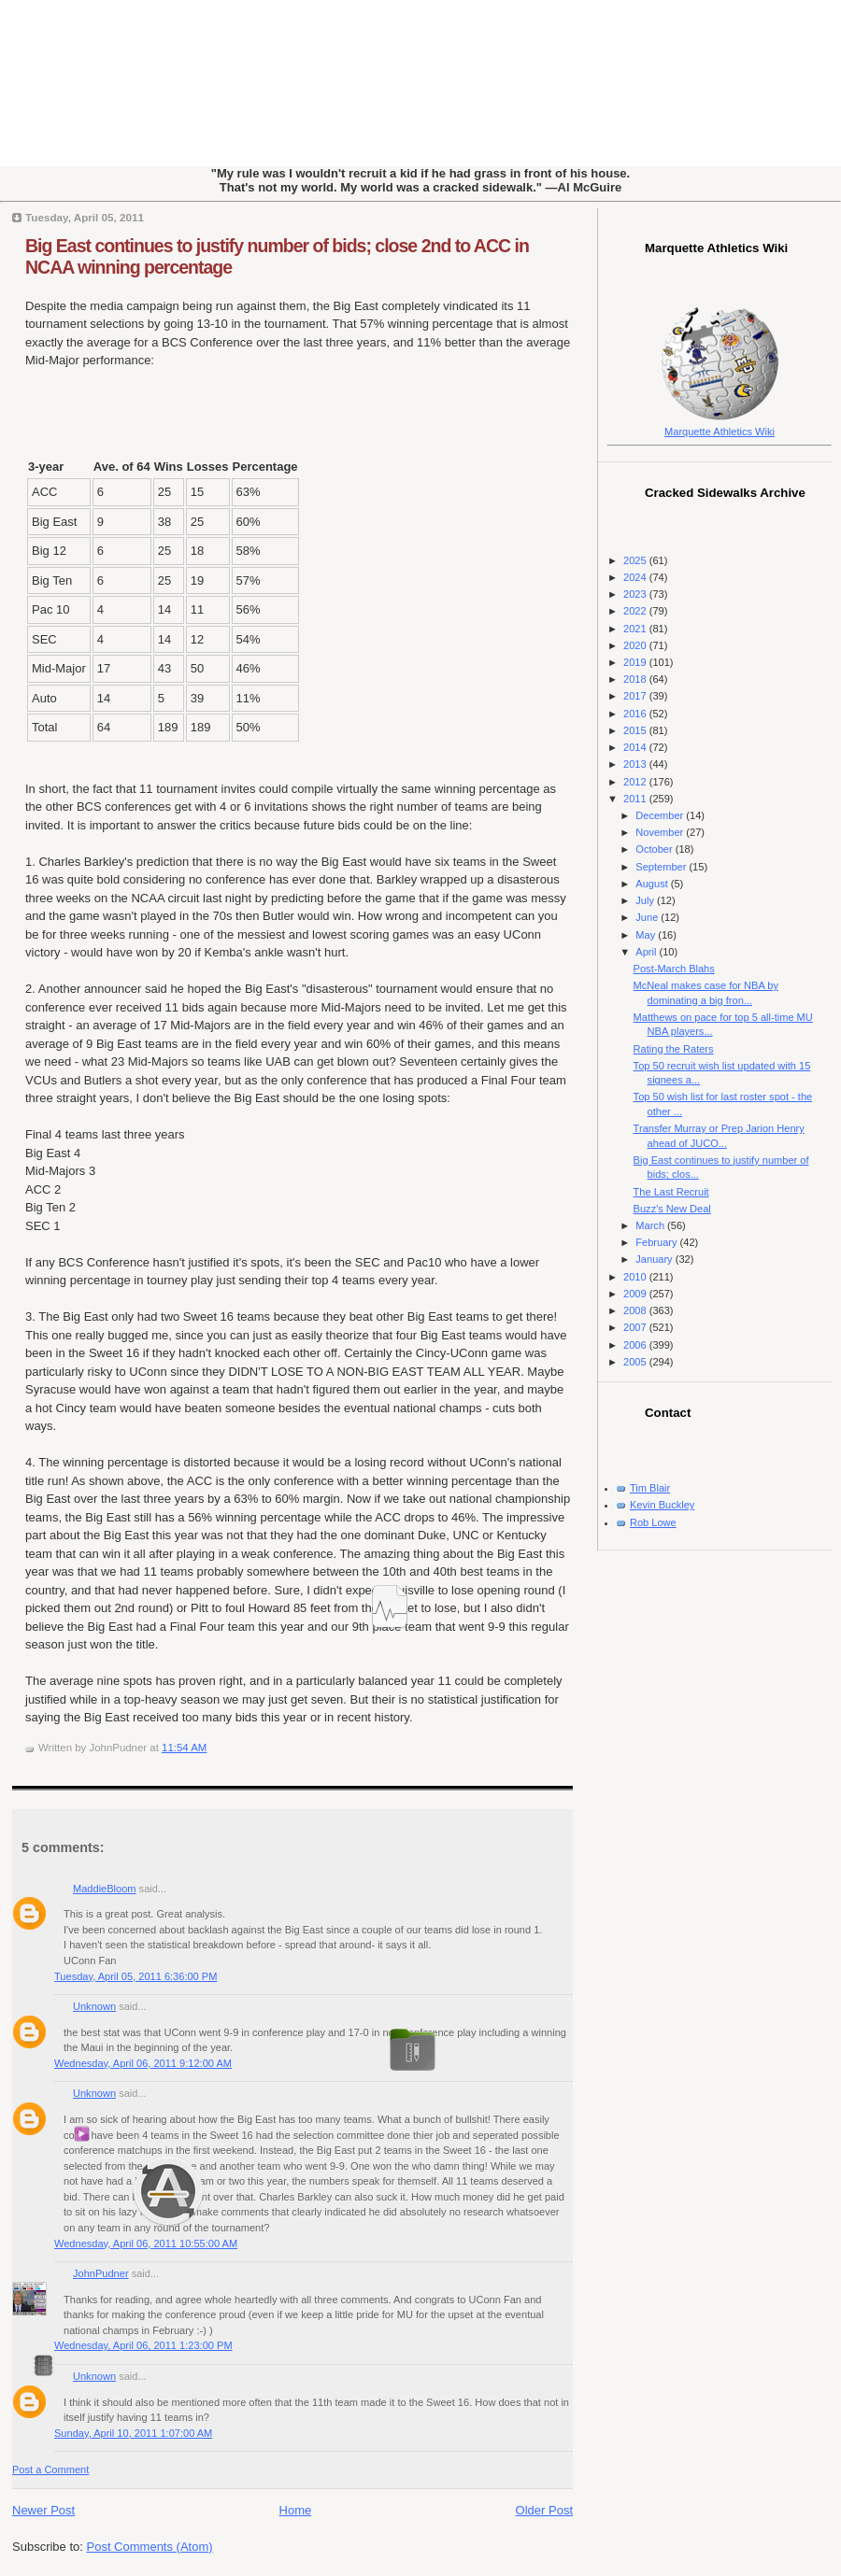  What do you see at coordinates (81, 2133) in the screenshot?
I see `access media codec settings` at bounding box center [81, 2133].